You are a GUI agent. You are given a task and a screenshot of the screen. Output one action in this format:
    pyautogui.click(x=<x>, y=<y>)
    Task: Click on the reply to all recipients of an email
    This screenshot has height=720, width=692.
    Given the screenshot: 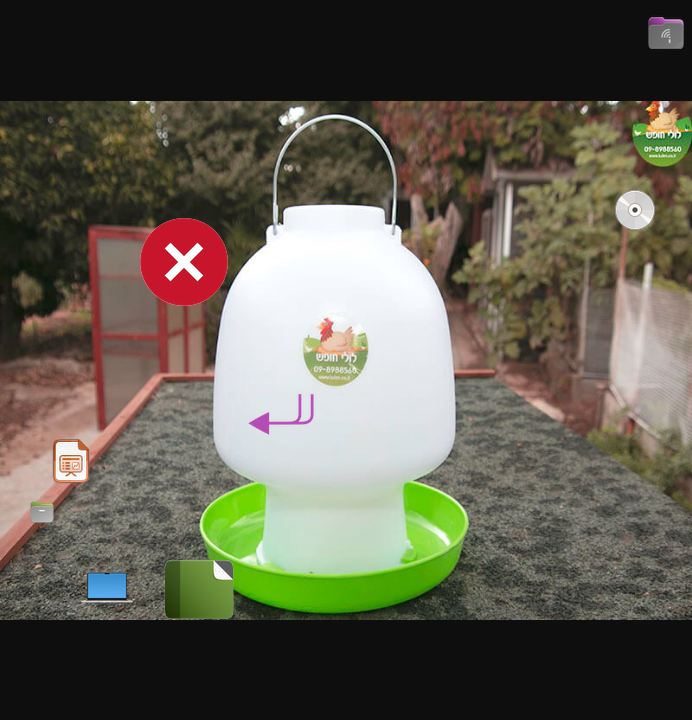 What is the action you would take?
    pyautogui.click(x=280, y=414)
    